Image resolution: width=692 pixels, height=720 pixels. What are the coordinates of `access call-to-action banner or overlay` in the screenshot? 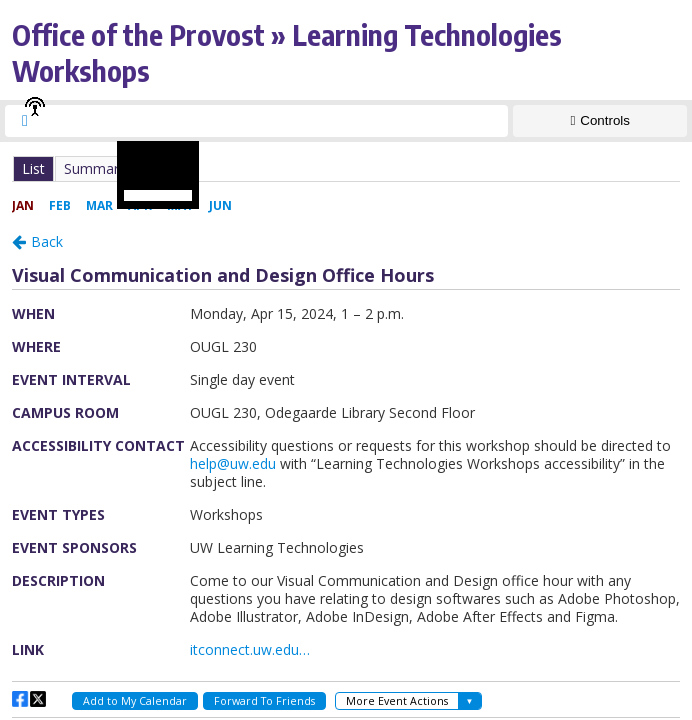 It's located at (158, 175).